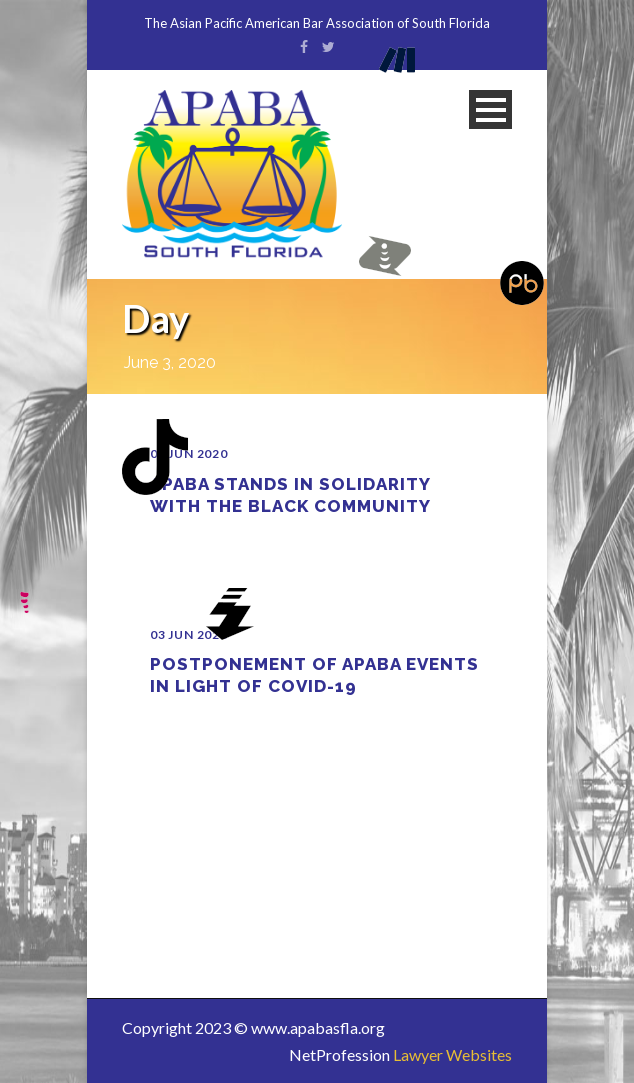  Describe the element at coordinates (522, 283) in the screenshot. I see `prepbytes logo` at that location.